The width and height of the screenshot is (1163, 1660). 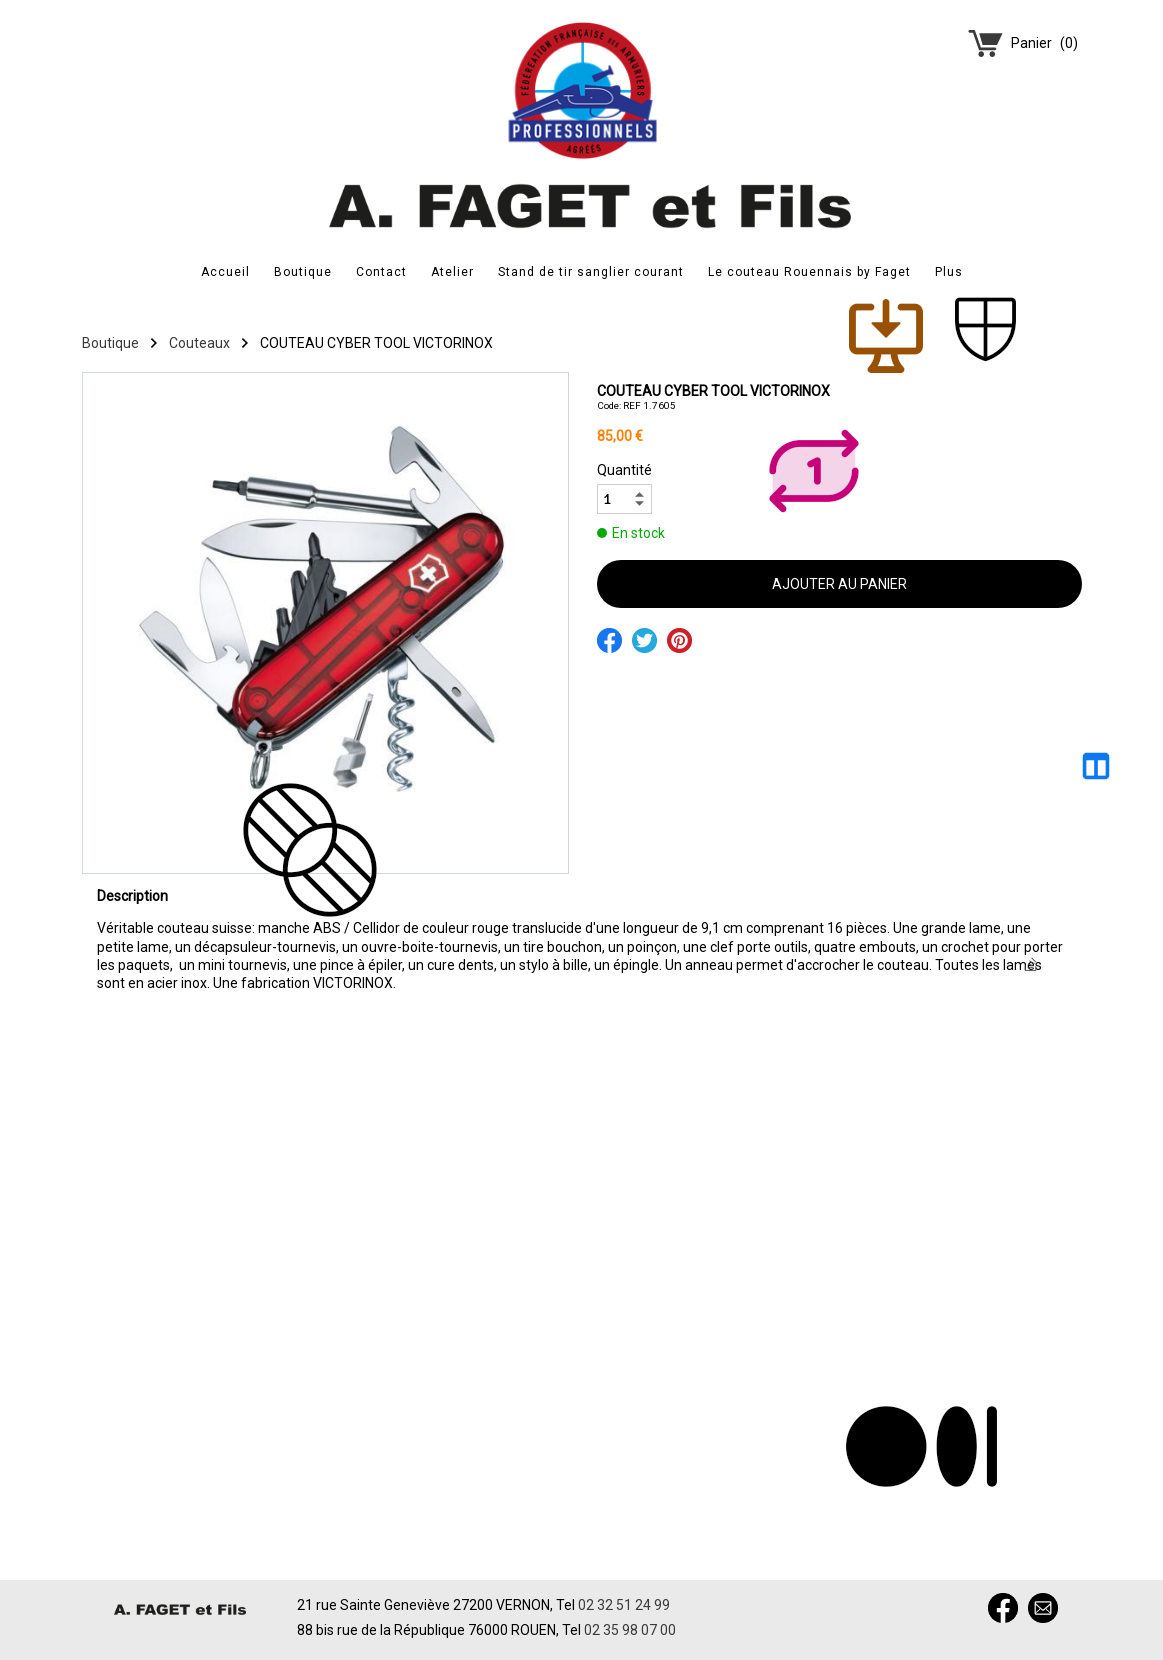 What do you see at coordinates (814, 471) in the screenshot?
I see `repeat the current track once` at bounding box center [814, 471].